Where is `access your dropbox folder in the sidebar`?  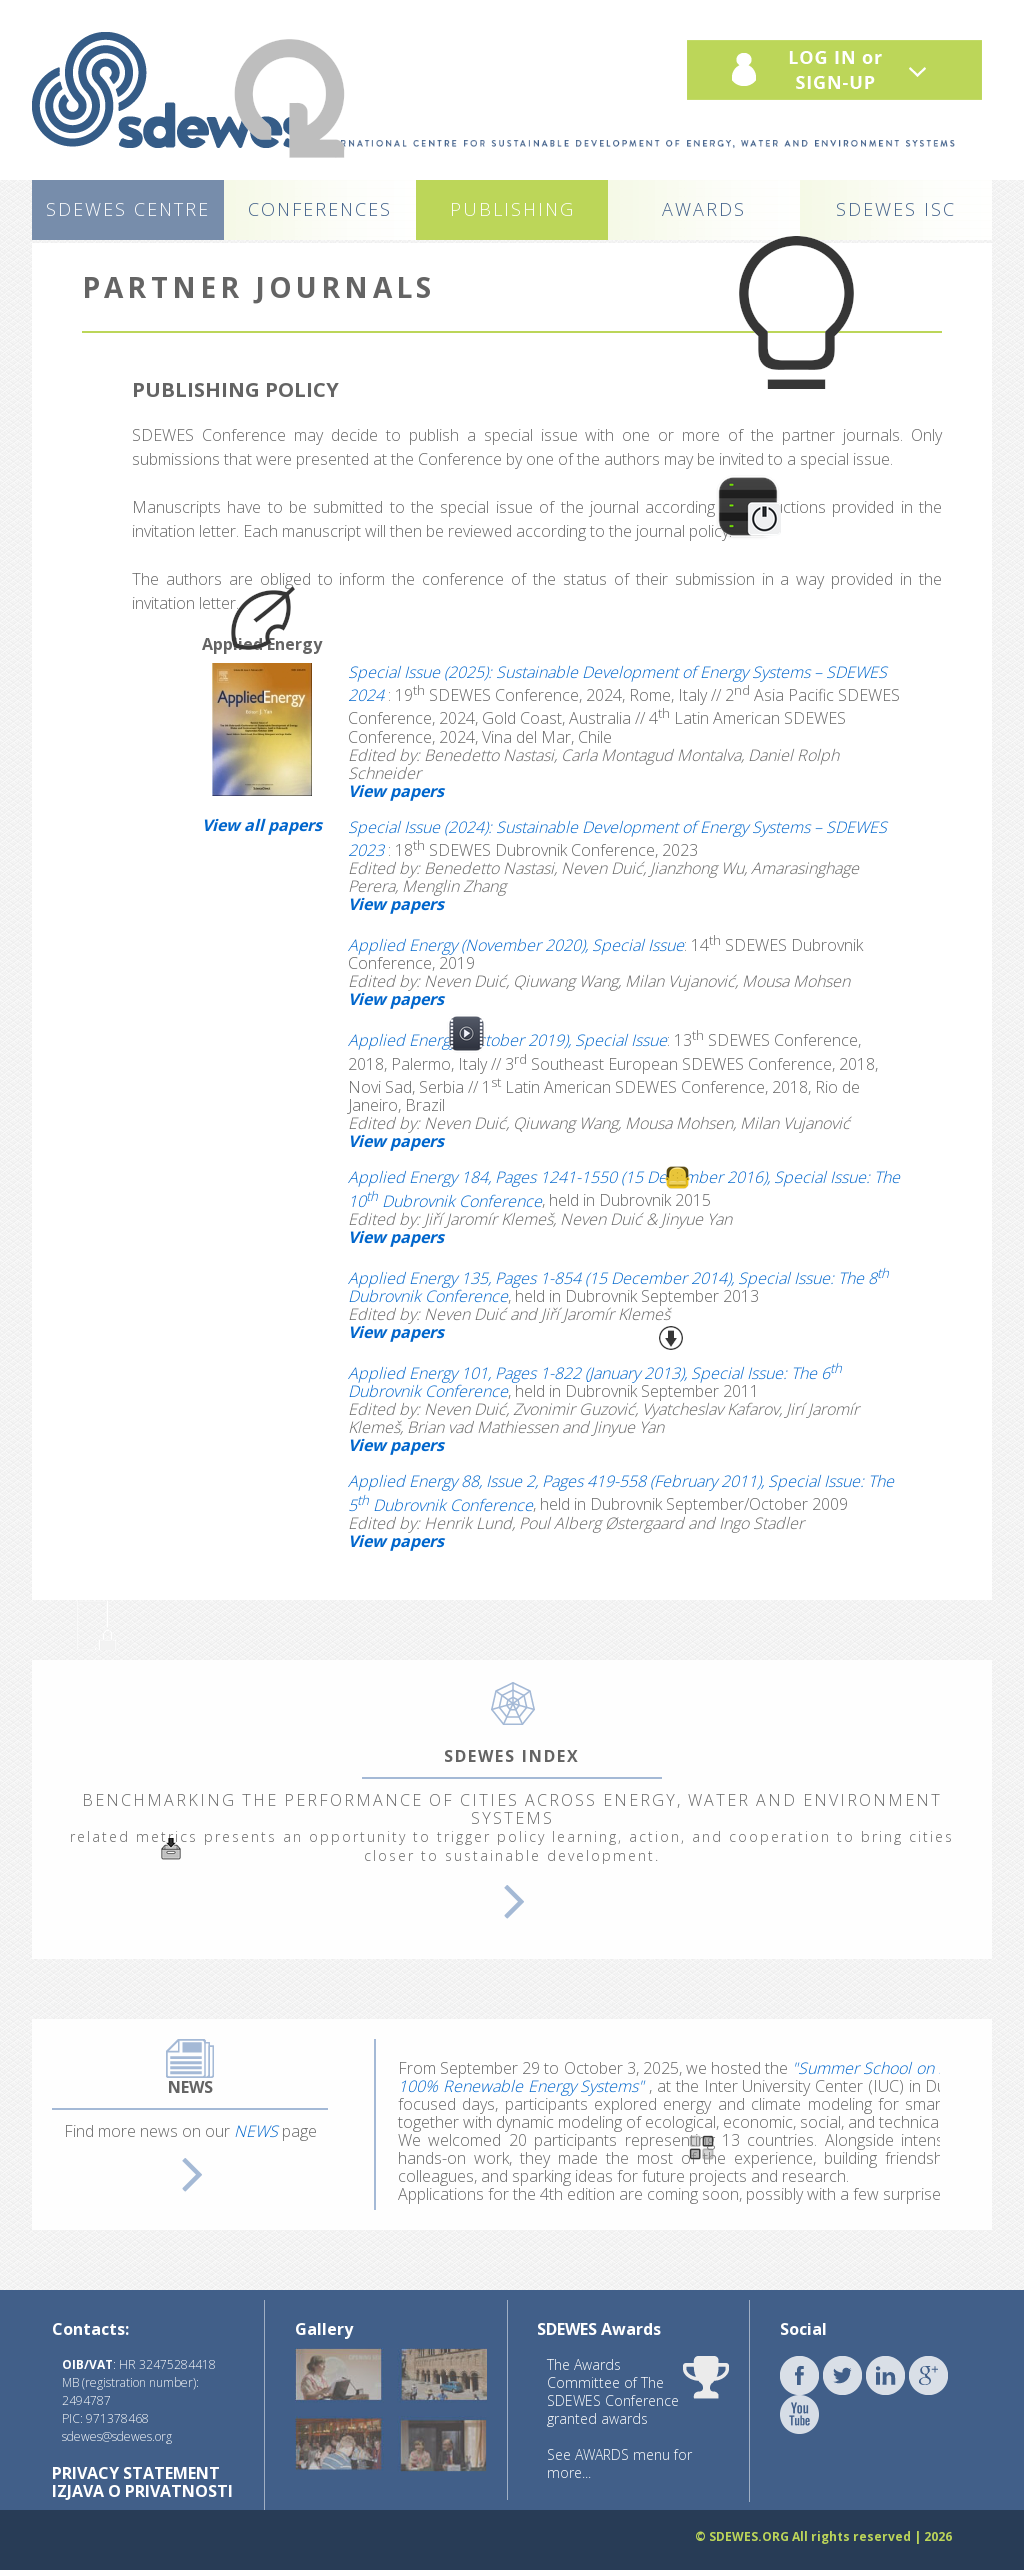
access your dropbox folder in the sidebar is located at coordinates (171, 1849).